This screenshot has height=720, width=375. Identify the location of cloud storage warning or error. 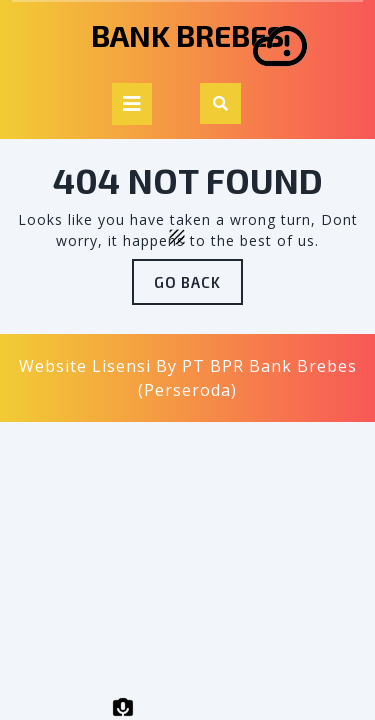
(280, 46).